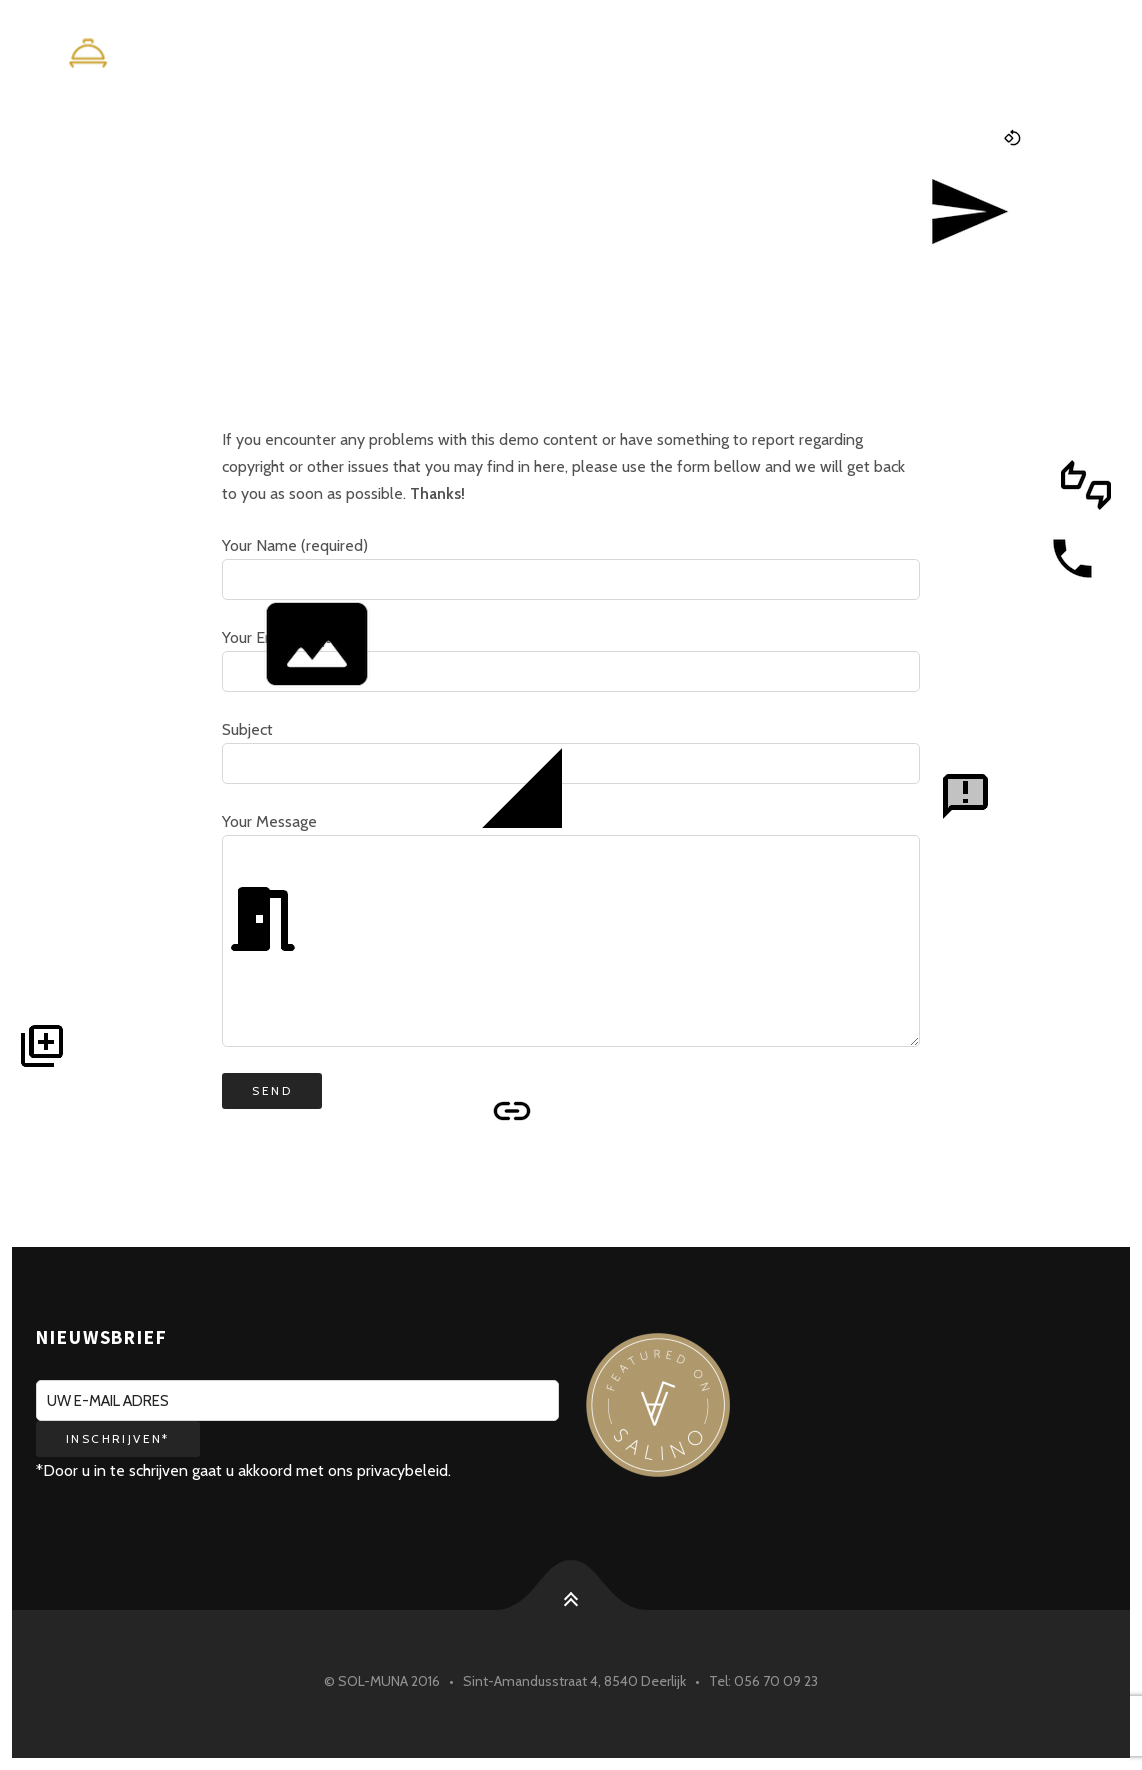  Describe the element at coordinates (317, 644) in the screenshot. I see `view image at actual size` at that location.